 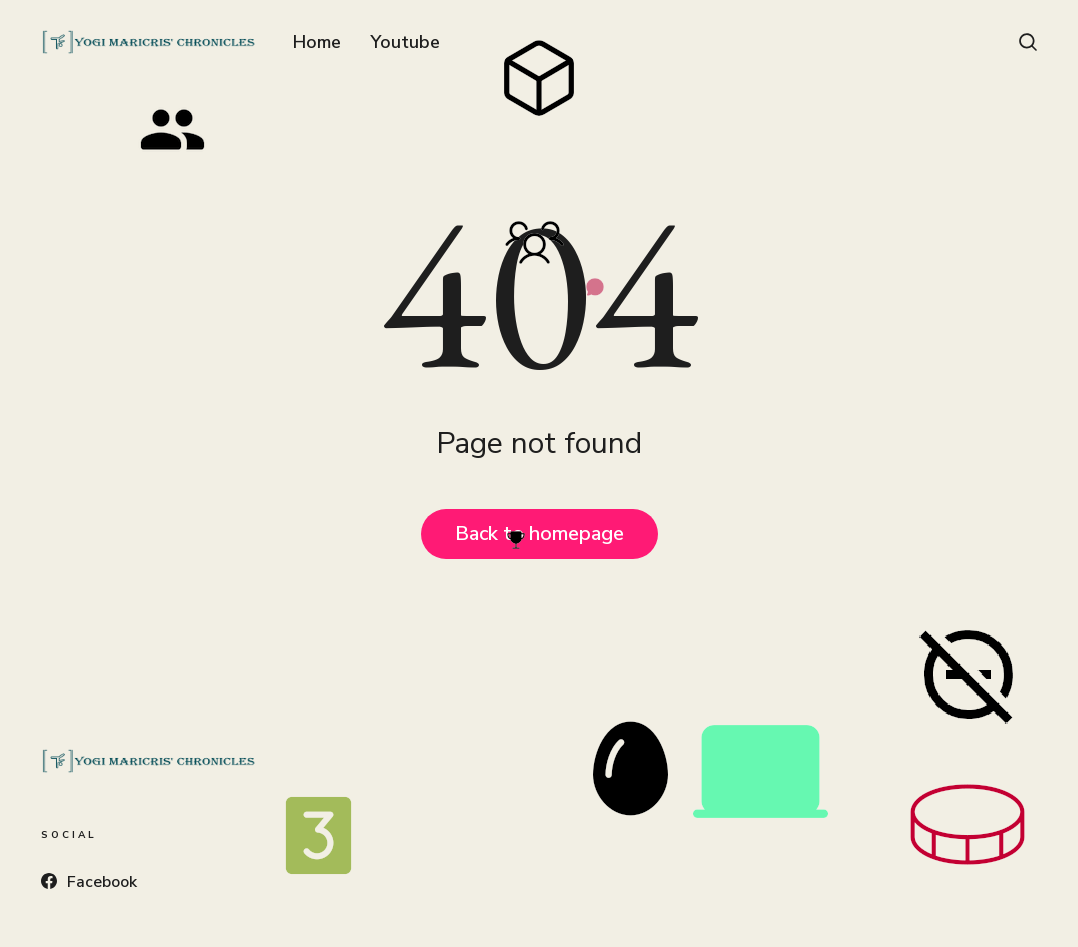 What do you see at coordinates (534, 240) in the screenshot?
I see `view group or team members` at bounding box center [534, 240].